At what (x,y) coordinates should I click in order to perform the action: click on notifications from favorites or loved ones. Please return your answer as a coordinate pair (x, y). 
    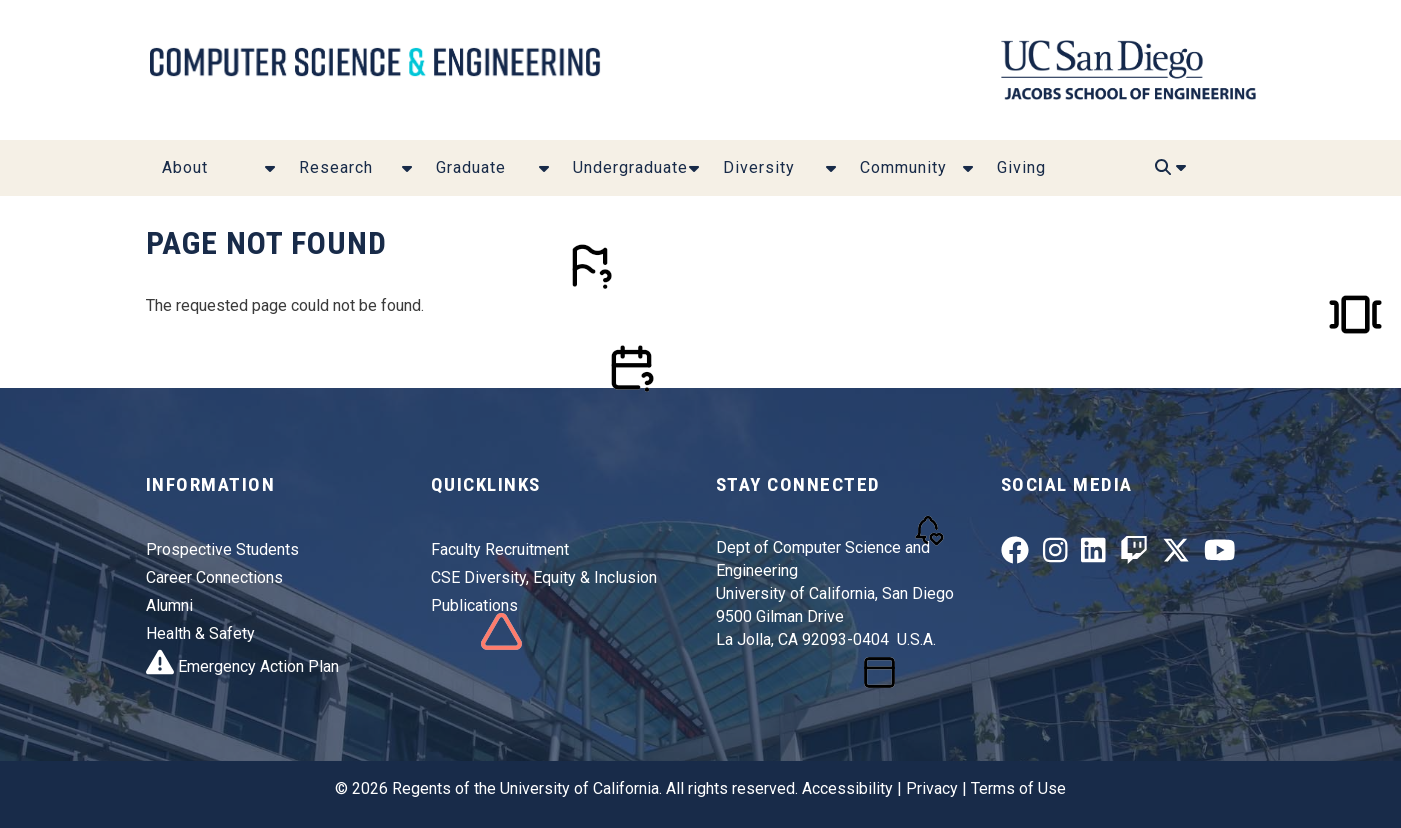
    Looking at the image, I should click on (928, 530).